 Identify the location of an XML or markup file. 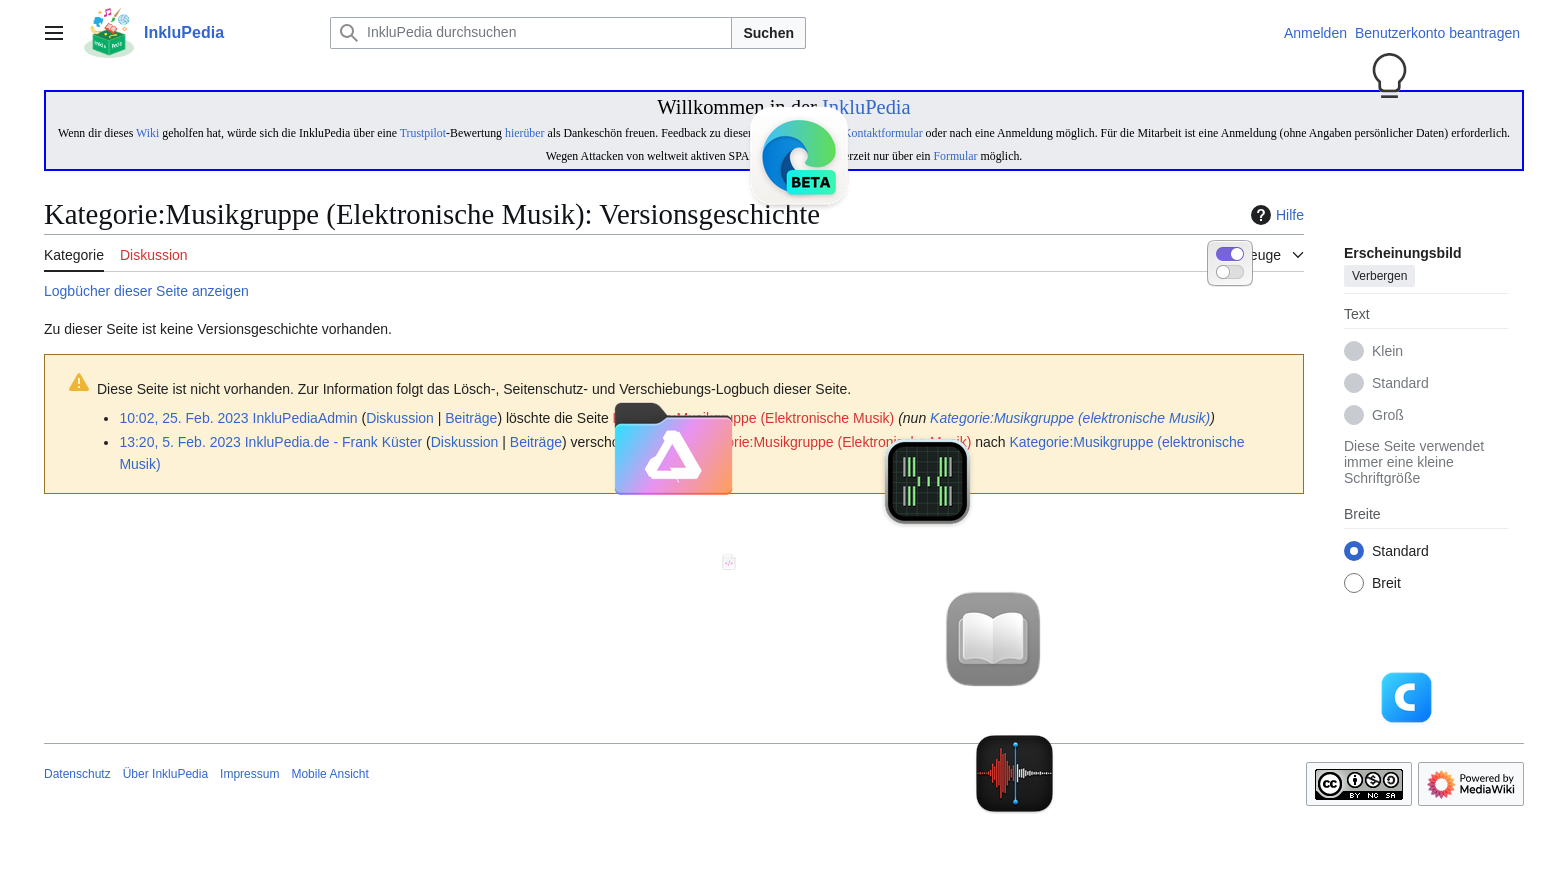
(729, 562).